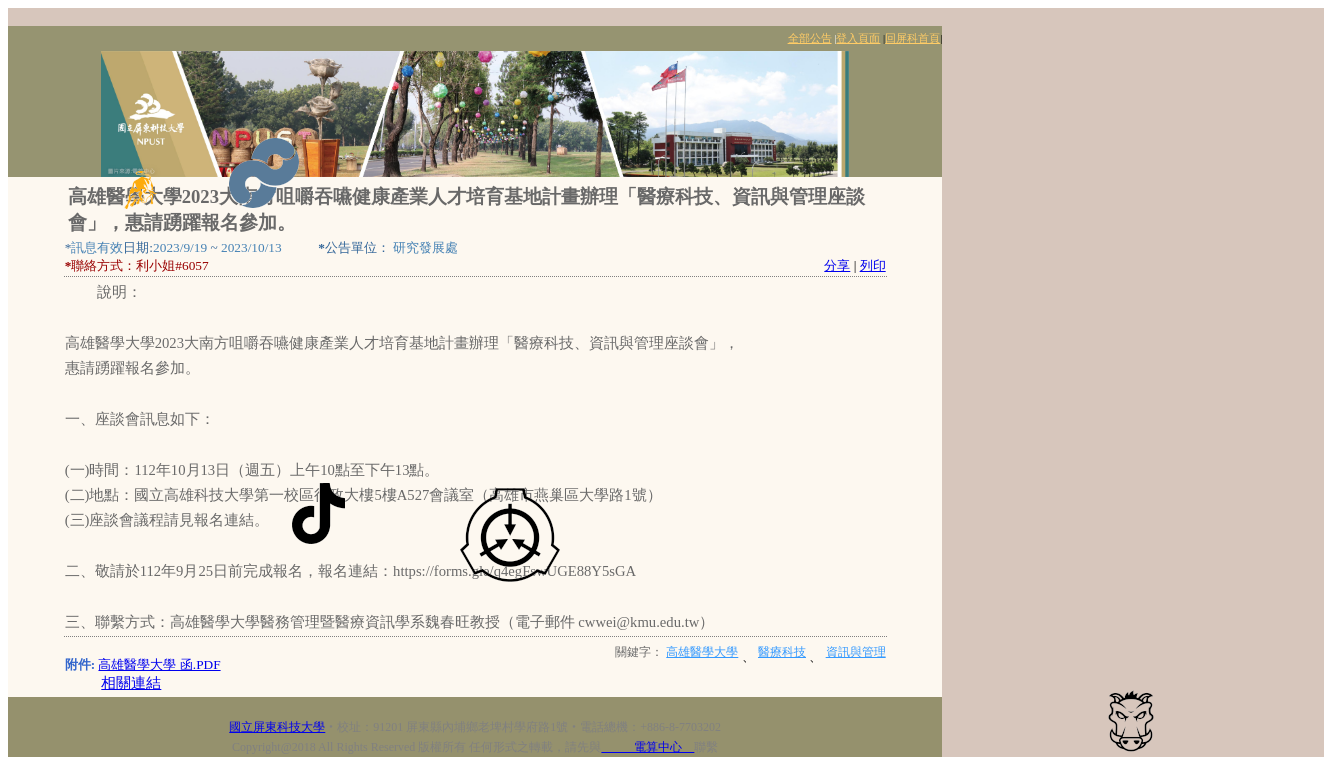 This screenshot has height=765, width=1332. What do you see at coordinates (264, 173) in the screenshot?
I see `Google Campaign Manager 360 logo` at bounding box center [264, 173].